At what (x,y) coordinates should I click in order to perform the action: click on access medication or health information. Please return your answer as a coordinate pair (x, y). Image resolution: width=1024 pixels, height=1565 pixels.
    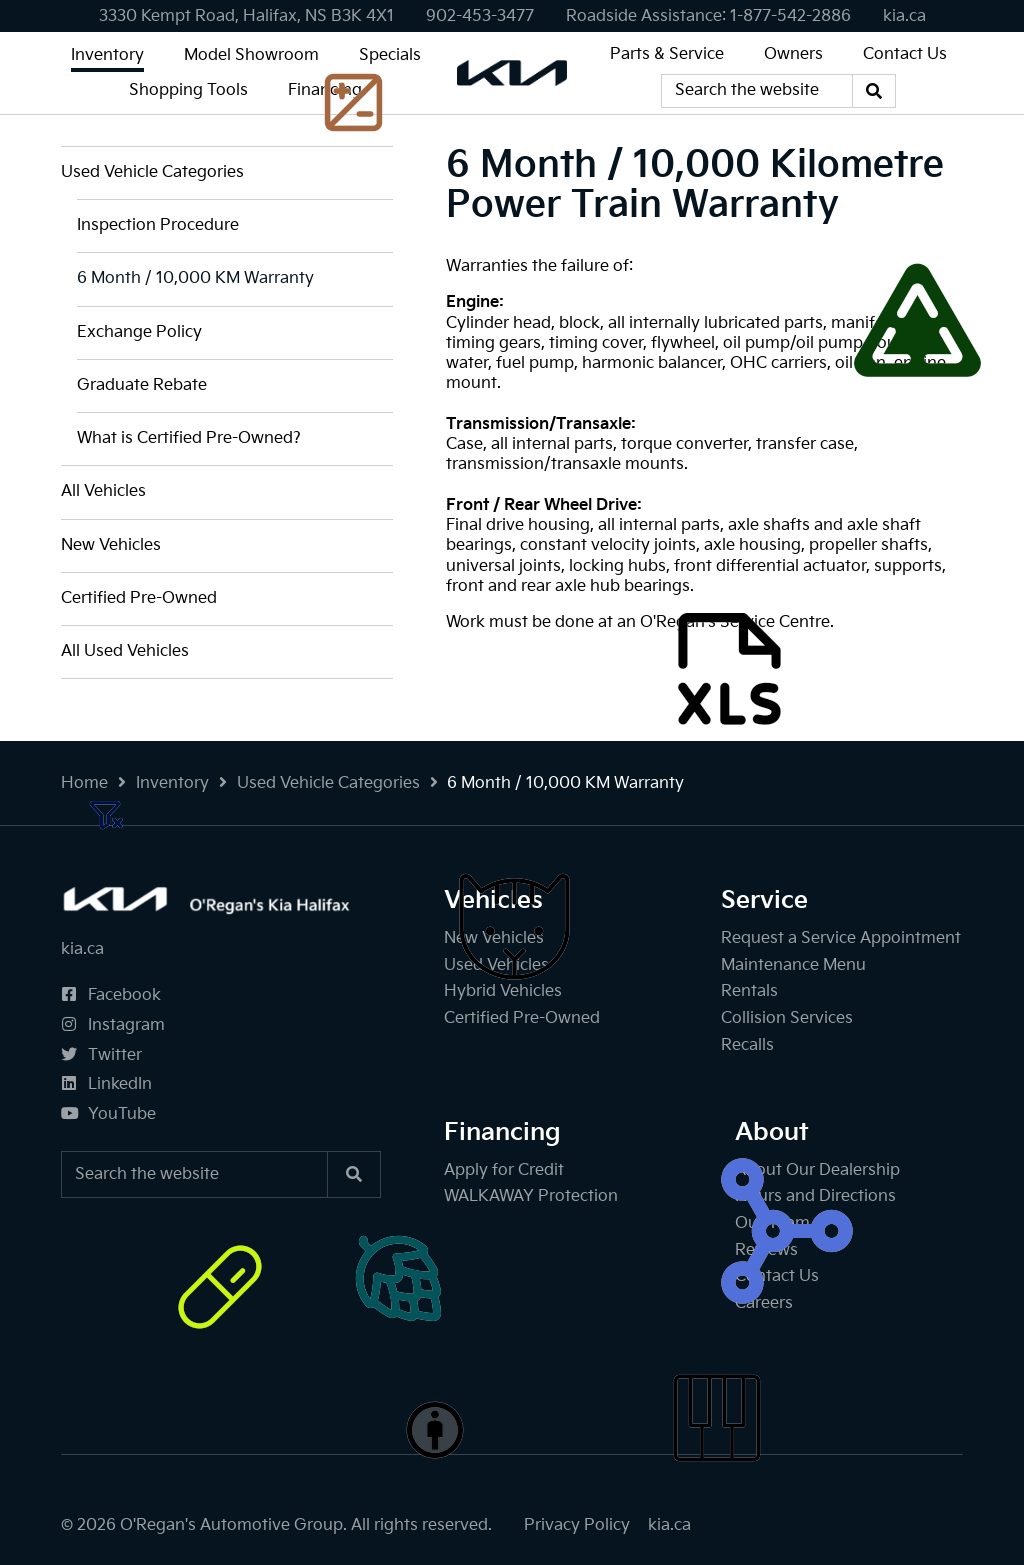
    Looking at the image, I should click on (220, 1287).